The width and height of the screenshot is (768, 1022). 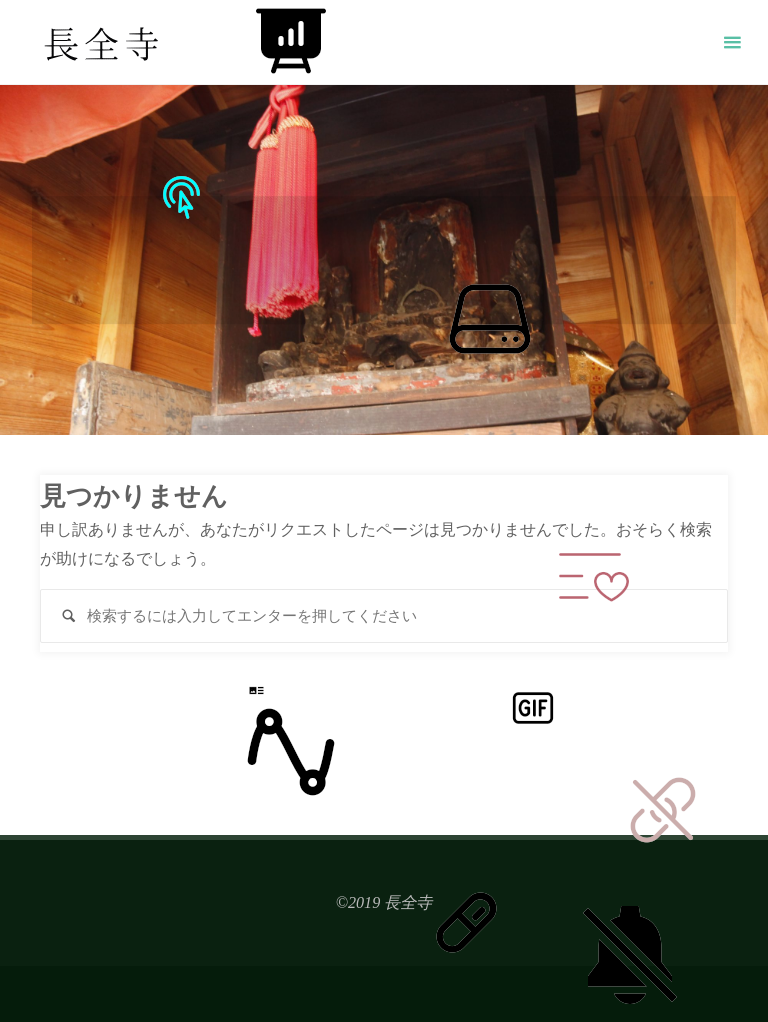 What do you see at coordinates (291, 41) in the screenshot?
I see `view presentation or slideshow` at bounding box center [291, 41].